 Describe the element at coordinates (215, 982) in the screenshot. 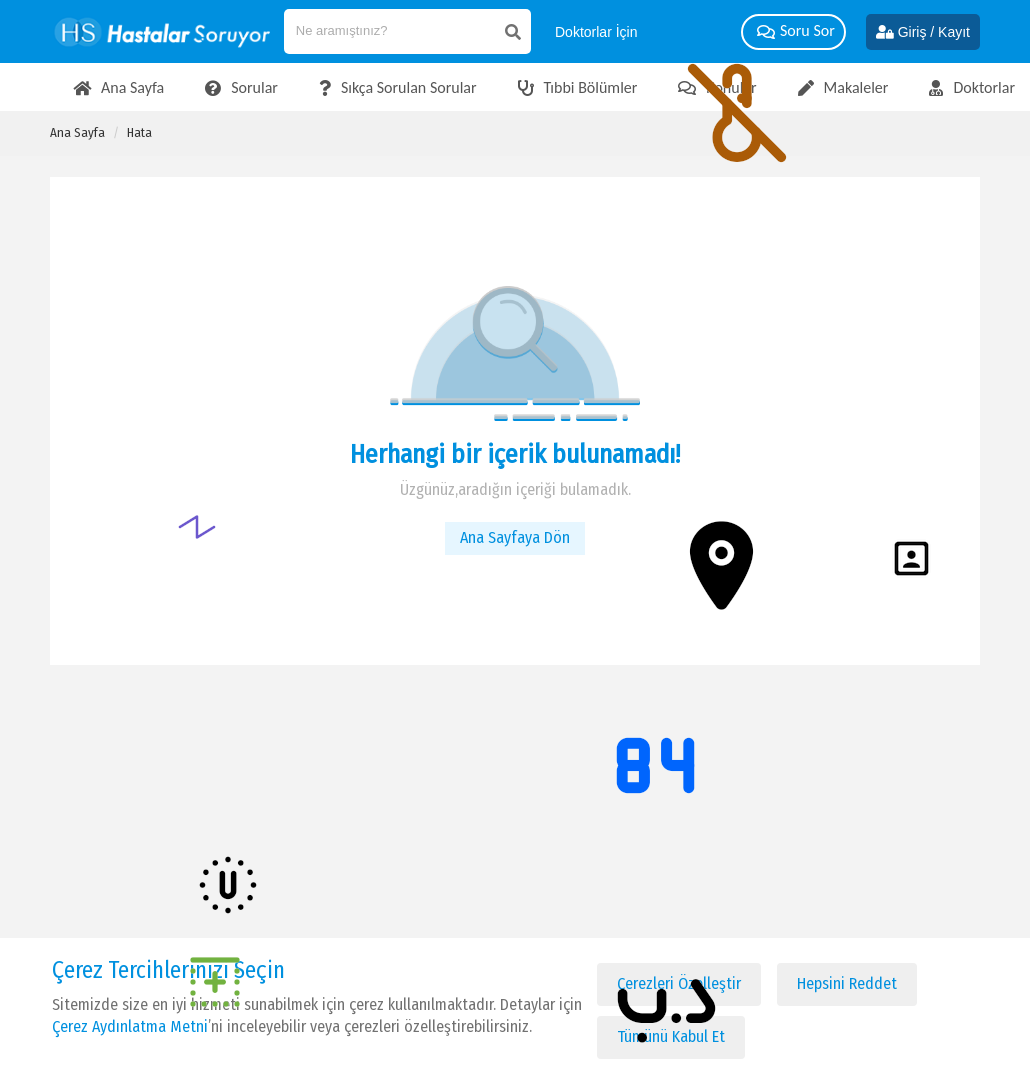

I see `add a top border to selected element` at that location.